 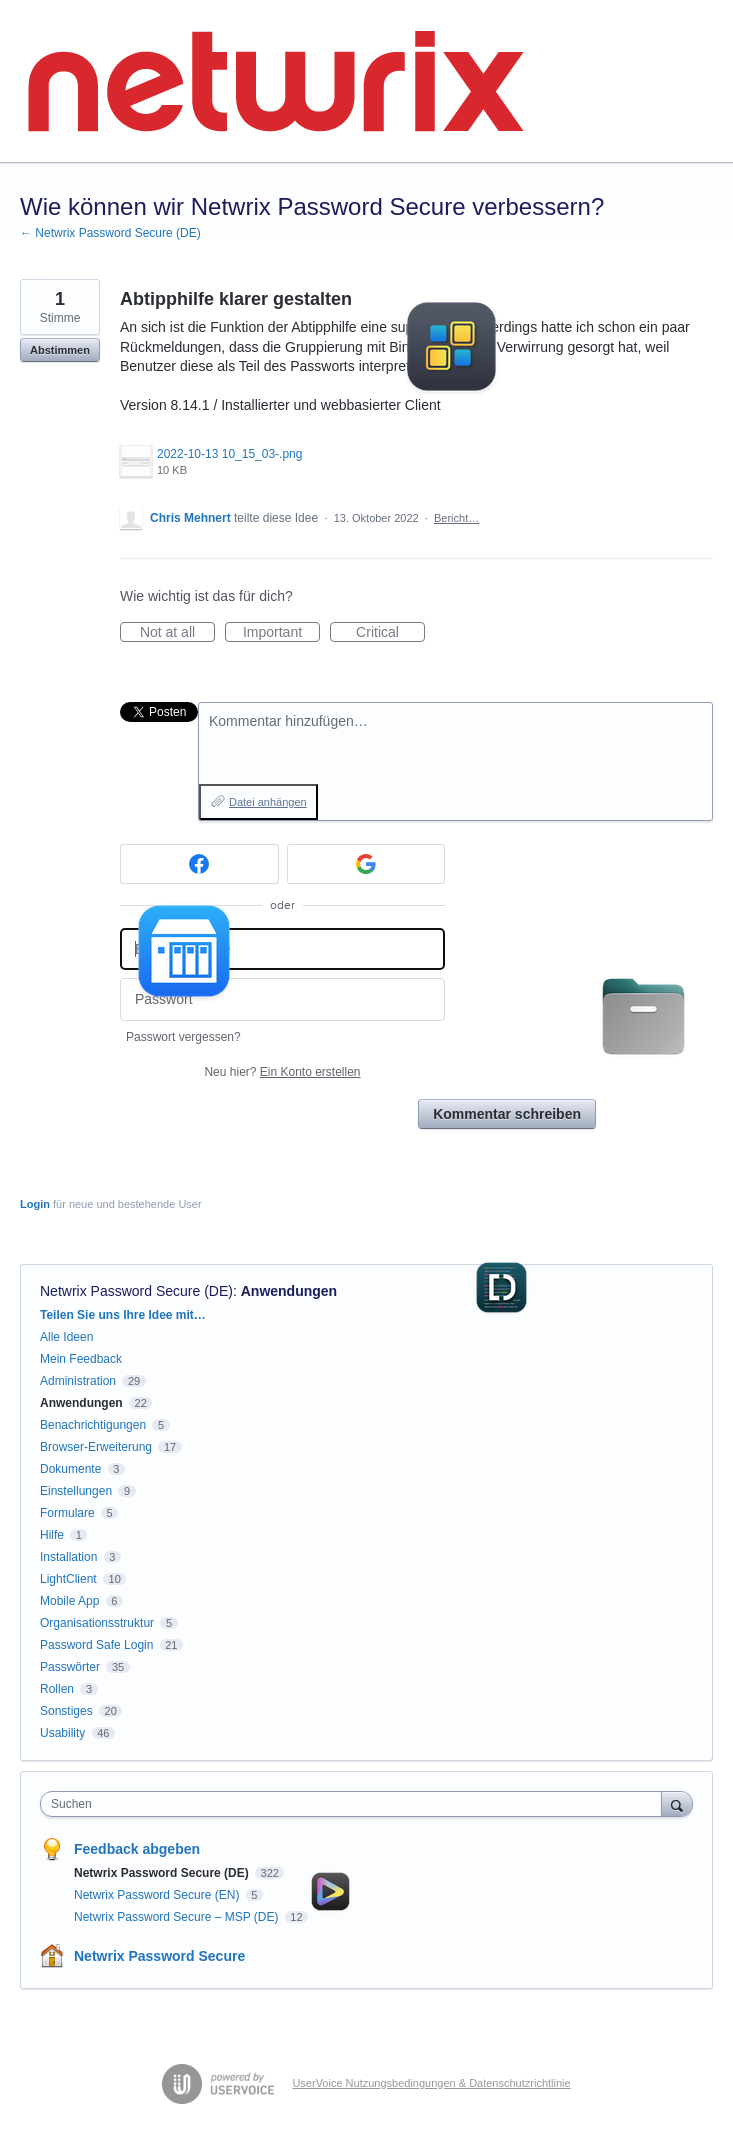 I want to click on open the file manager application, so click(x=643, y=1016).